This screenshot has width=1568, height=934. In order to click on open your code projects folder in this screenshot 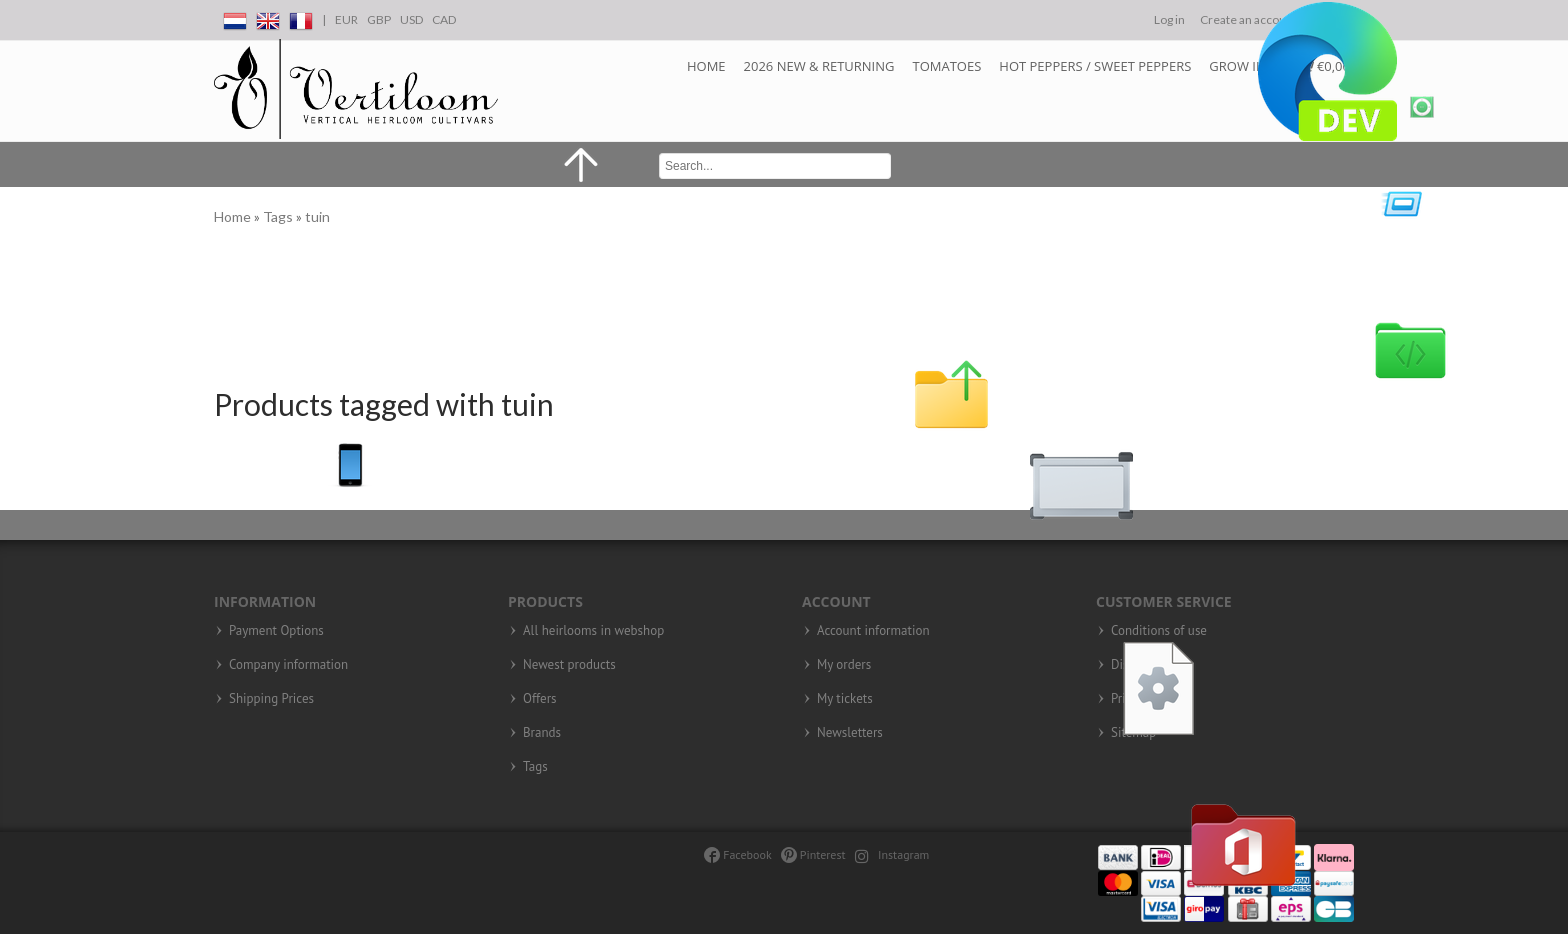, I will do `click(1410, 350)`.